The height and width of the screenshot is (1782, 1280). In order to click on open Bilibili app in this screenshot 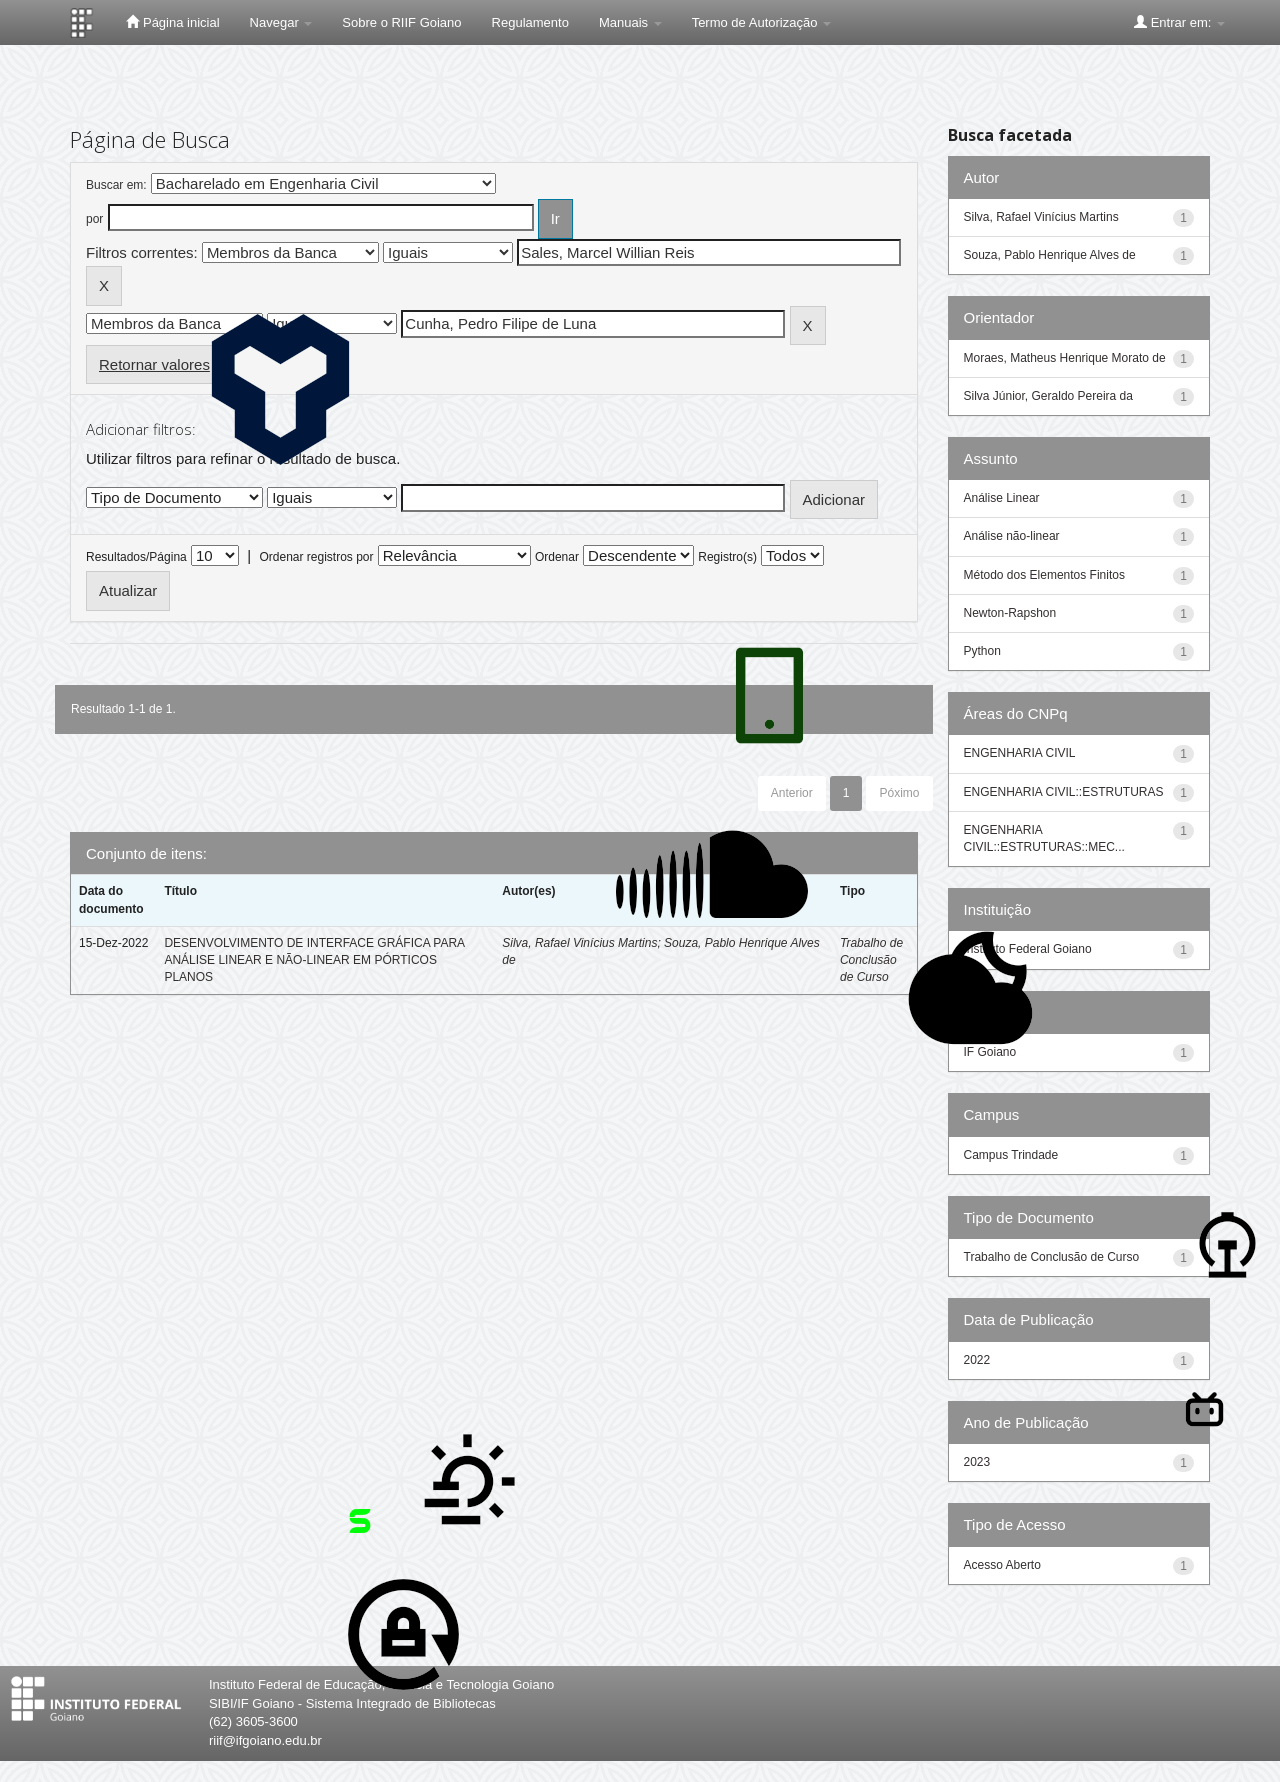, I will do `click(1204, 1409)`.